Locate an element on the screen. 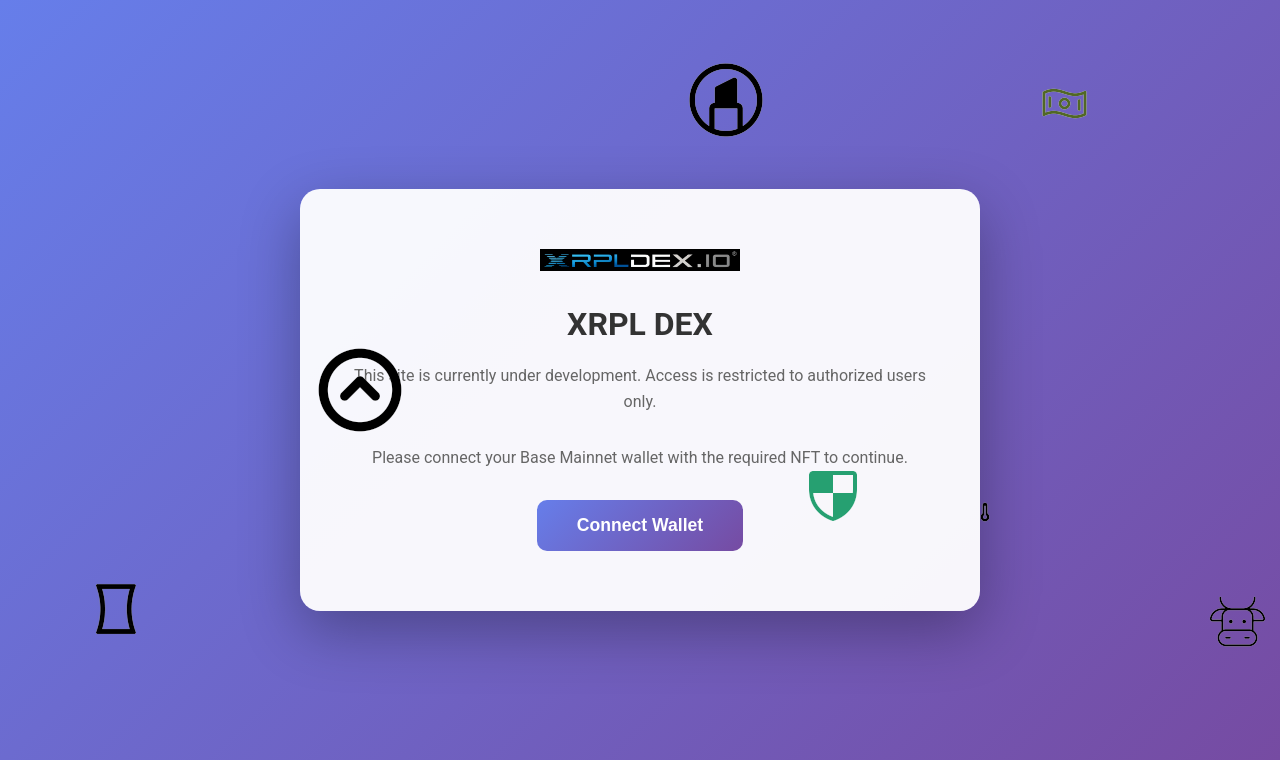  activate highlighter tool for text markup is located at coordinates (726, 100).